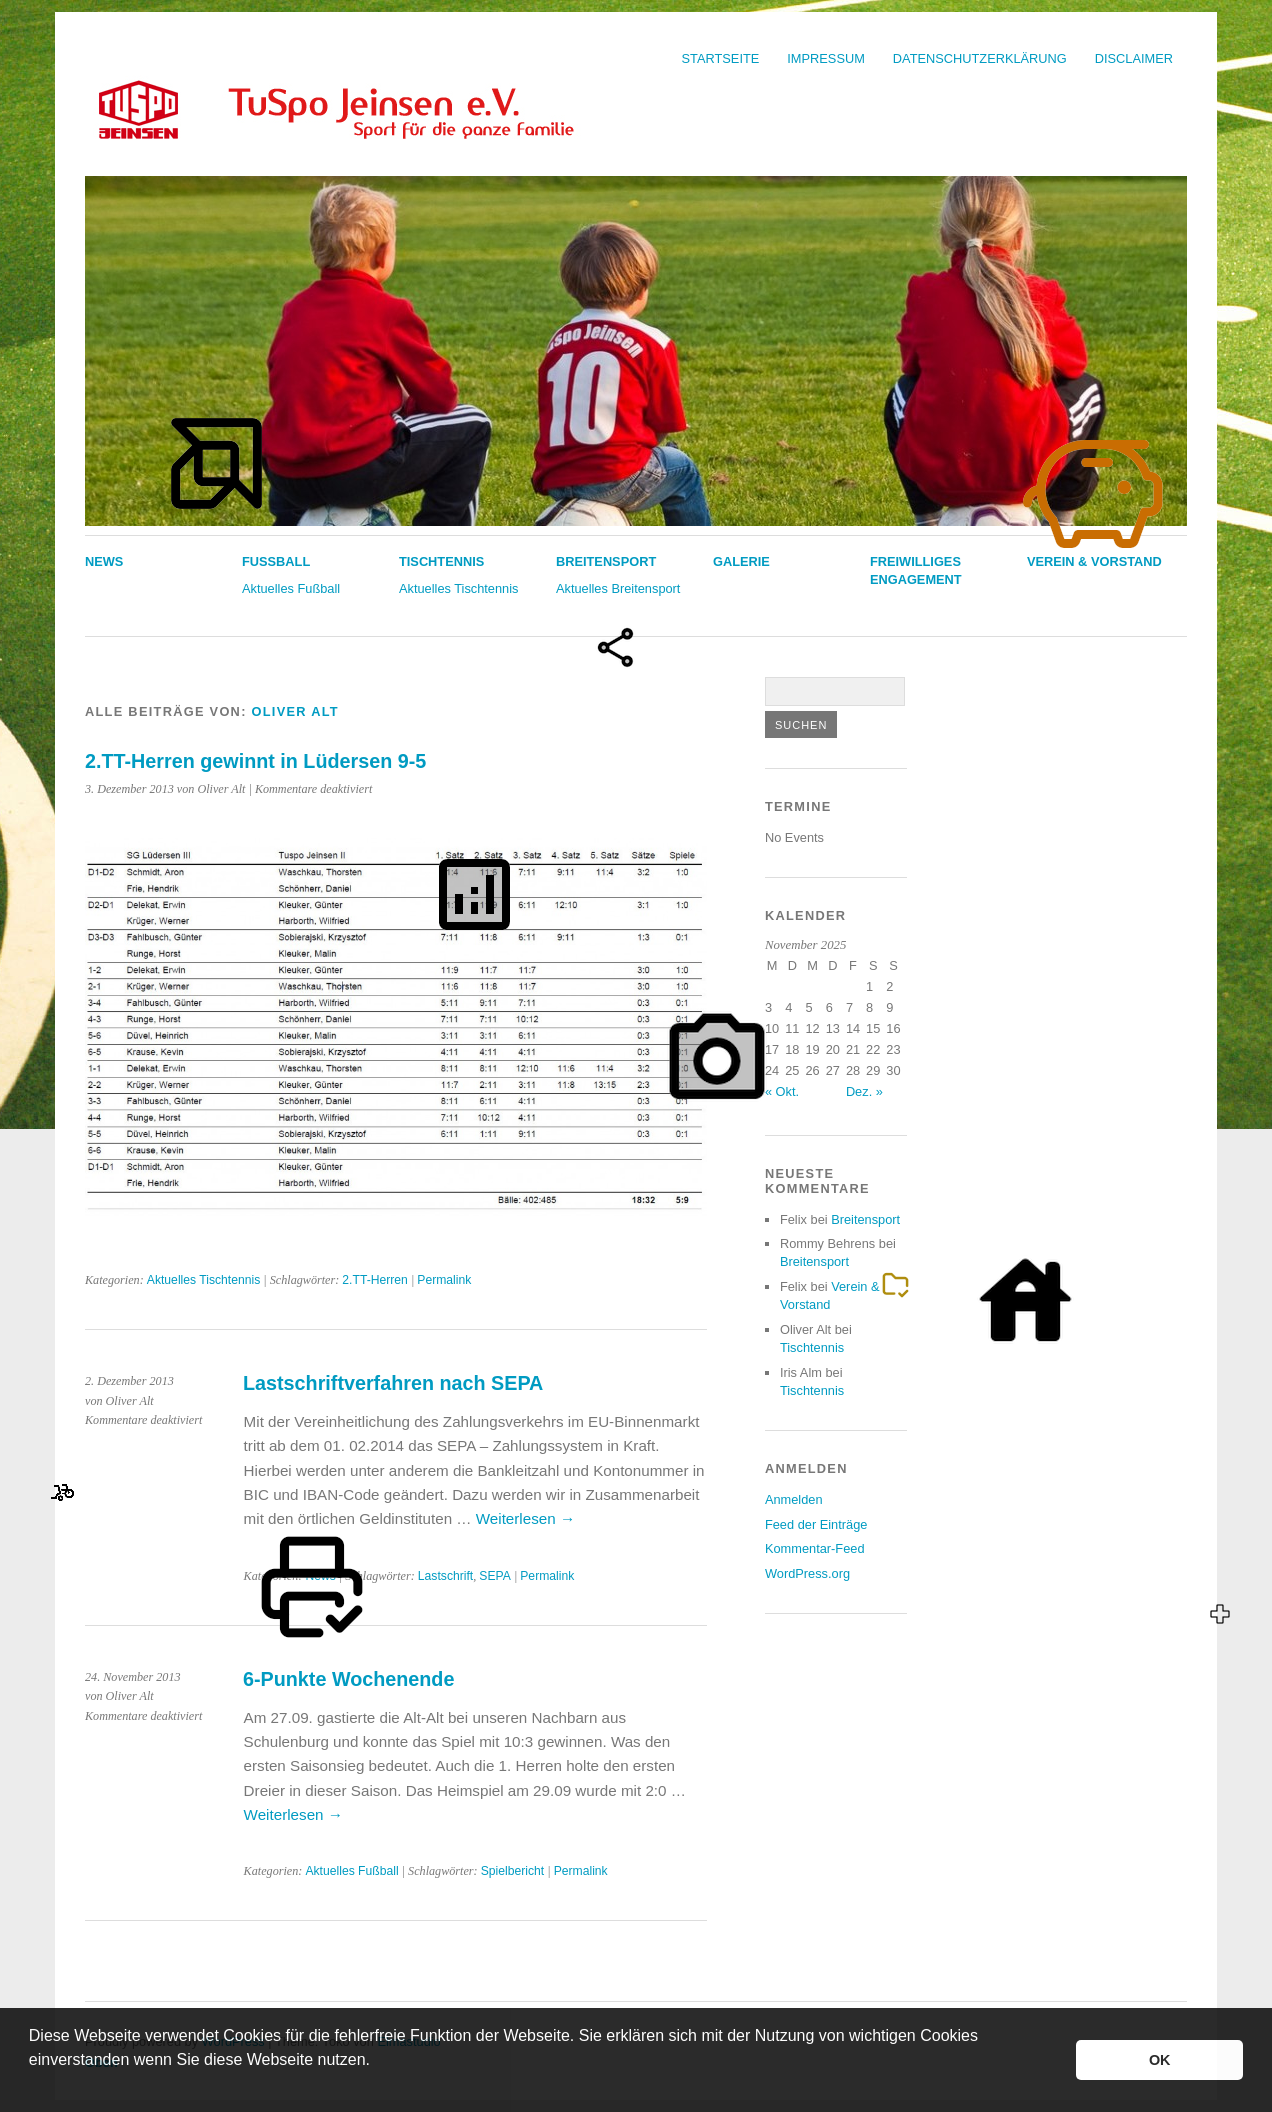 The height and width of the screenshot is (2112, 1272). I want to click on folder successfully verified or validated, so click(895, 1284).